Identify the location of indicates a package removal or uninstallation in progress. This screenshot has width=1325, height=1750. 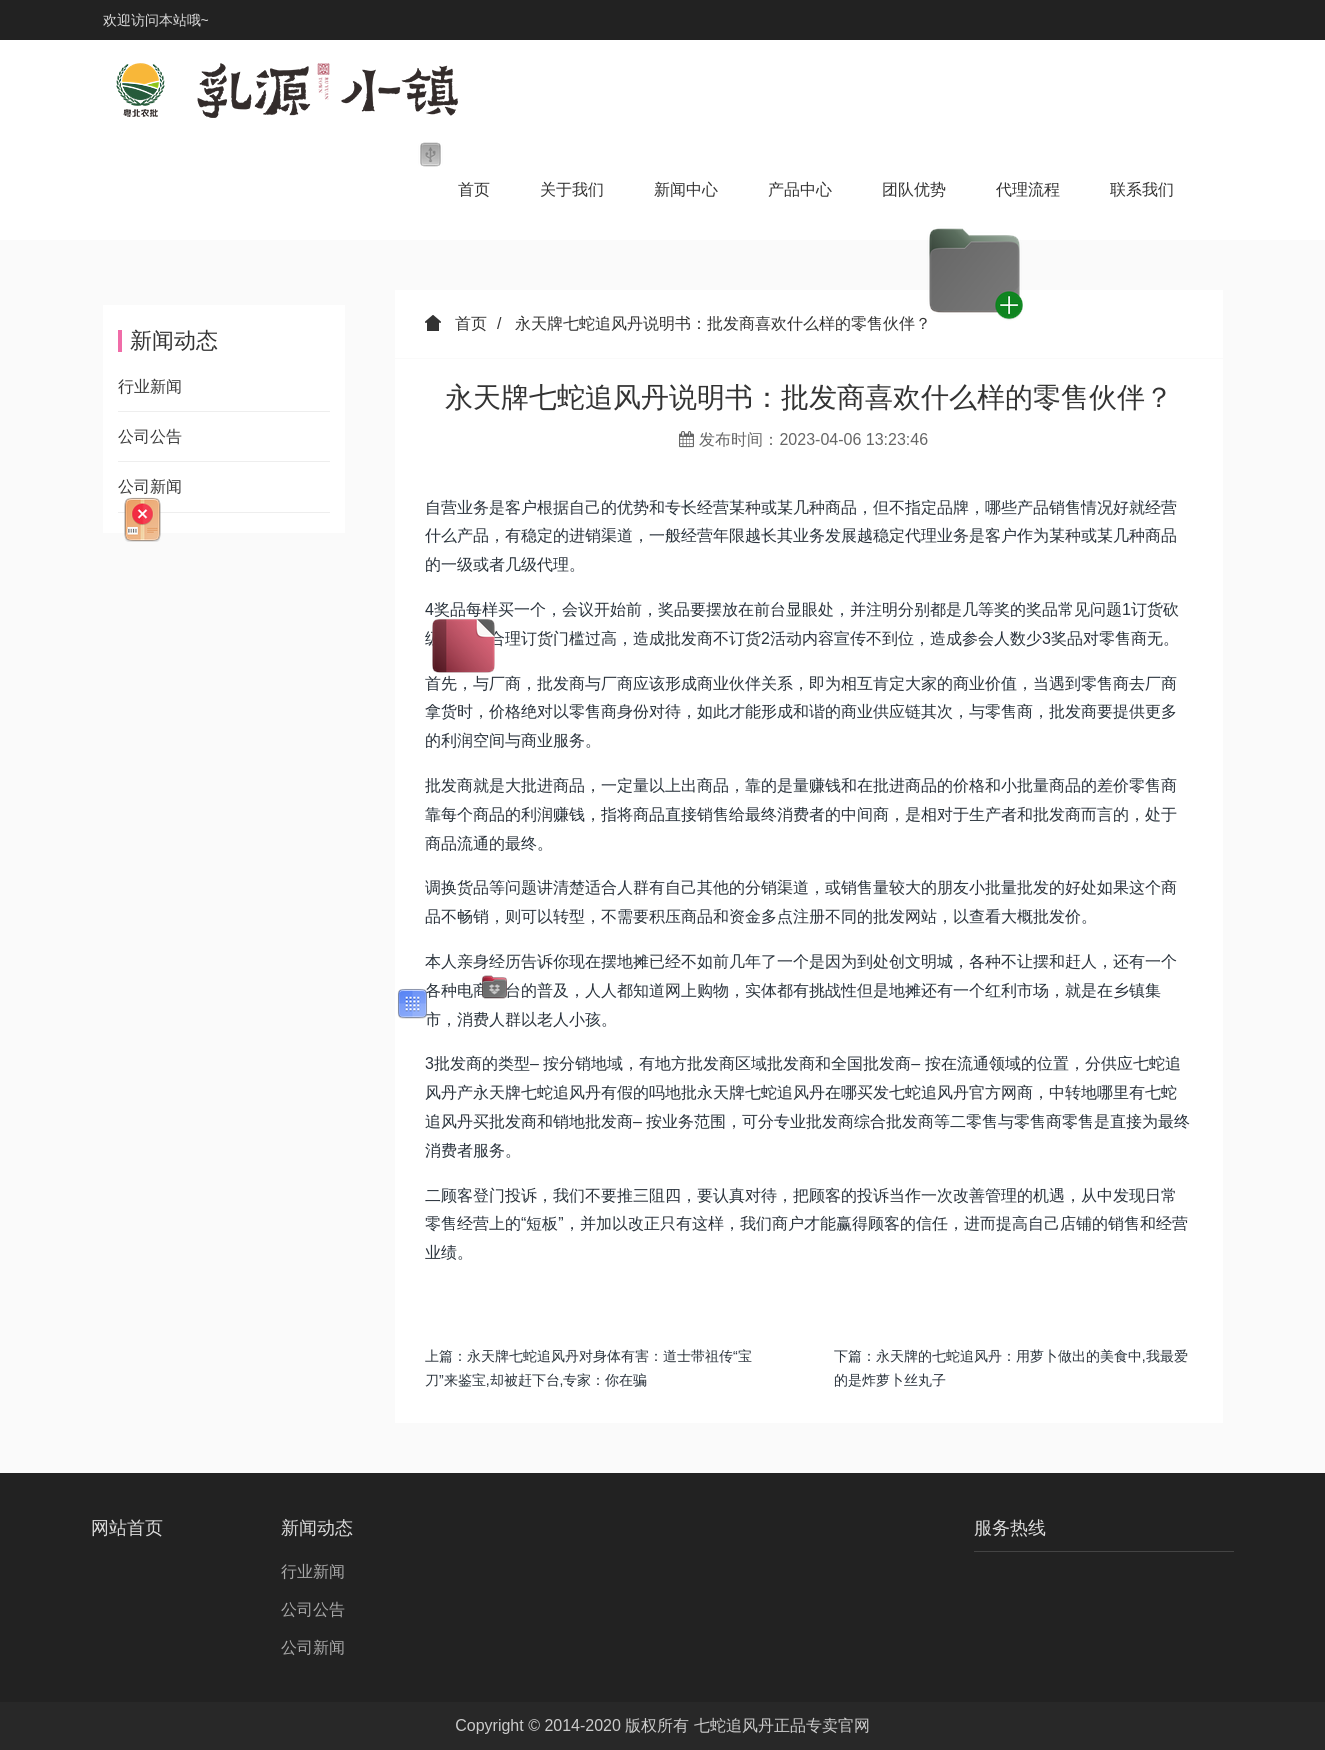
(142, 519).